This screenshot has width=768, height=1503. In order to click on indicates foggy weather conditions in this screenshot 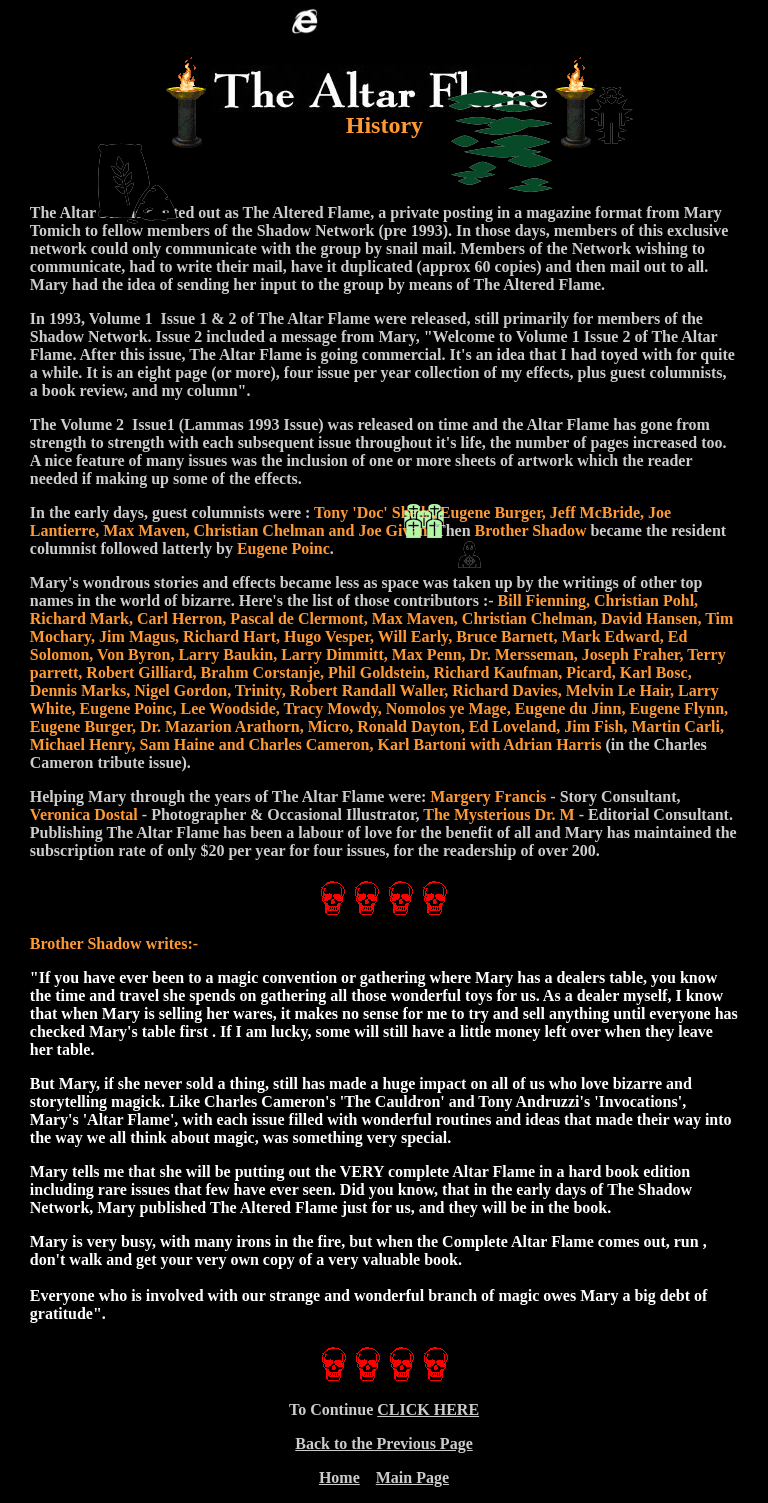, I will do `click(500, 142)`.